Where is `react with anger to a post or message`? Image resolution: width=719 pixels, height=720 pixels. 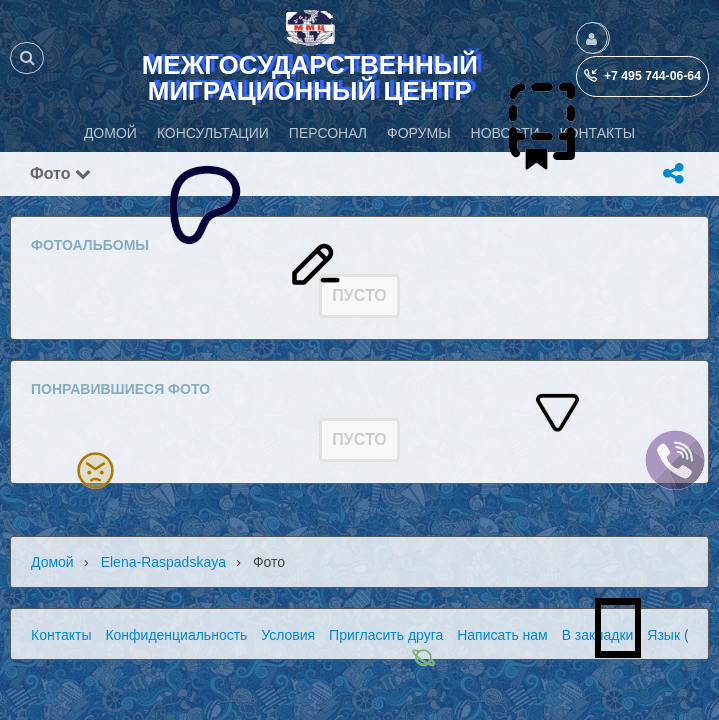
react with anger to a post or message is located at coordinates (95, 470).